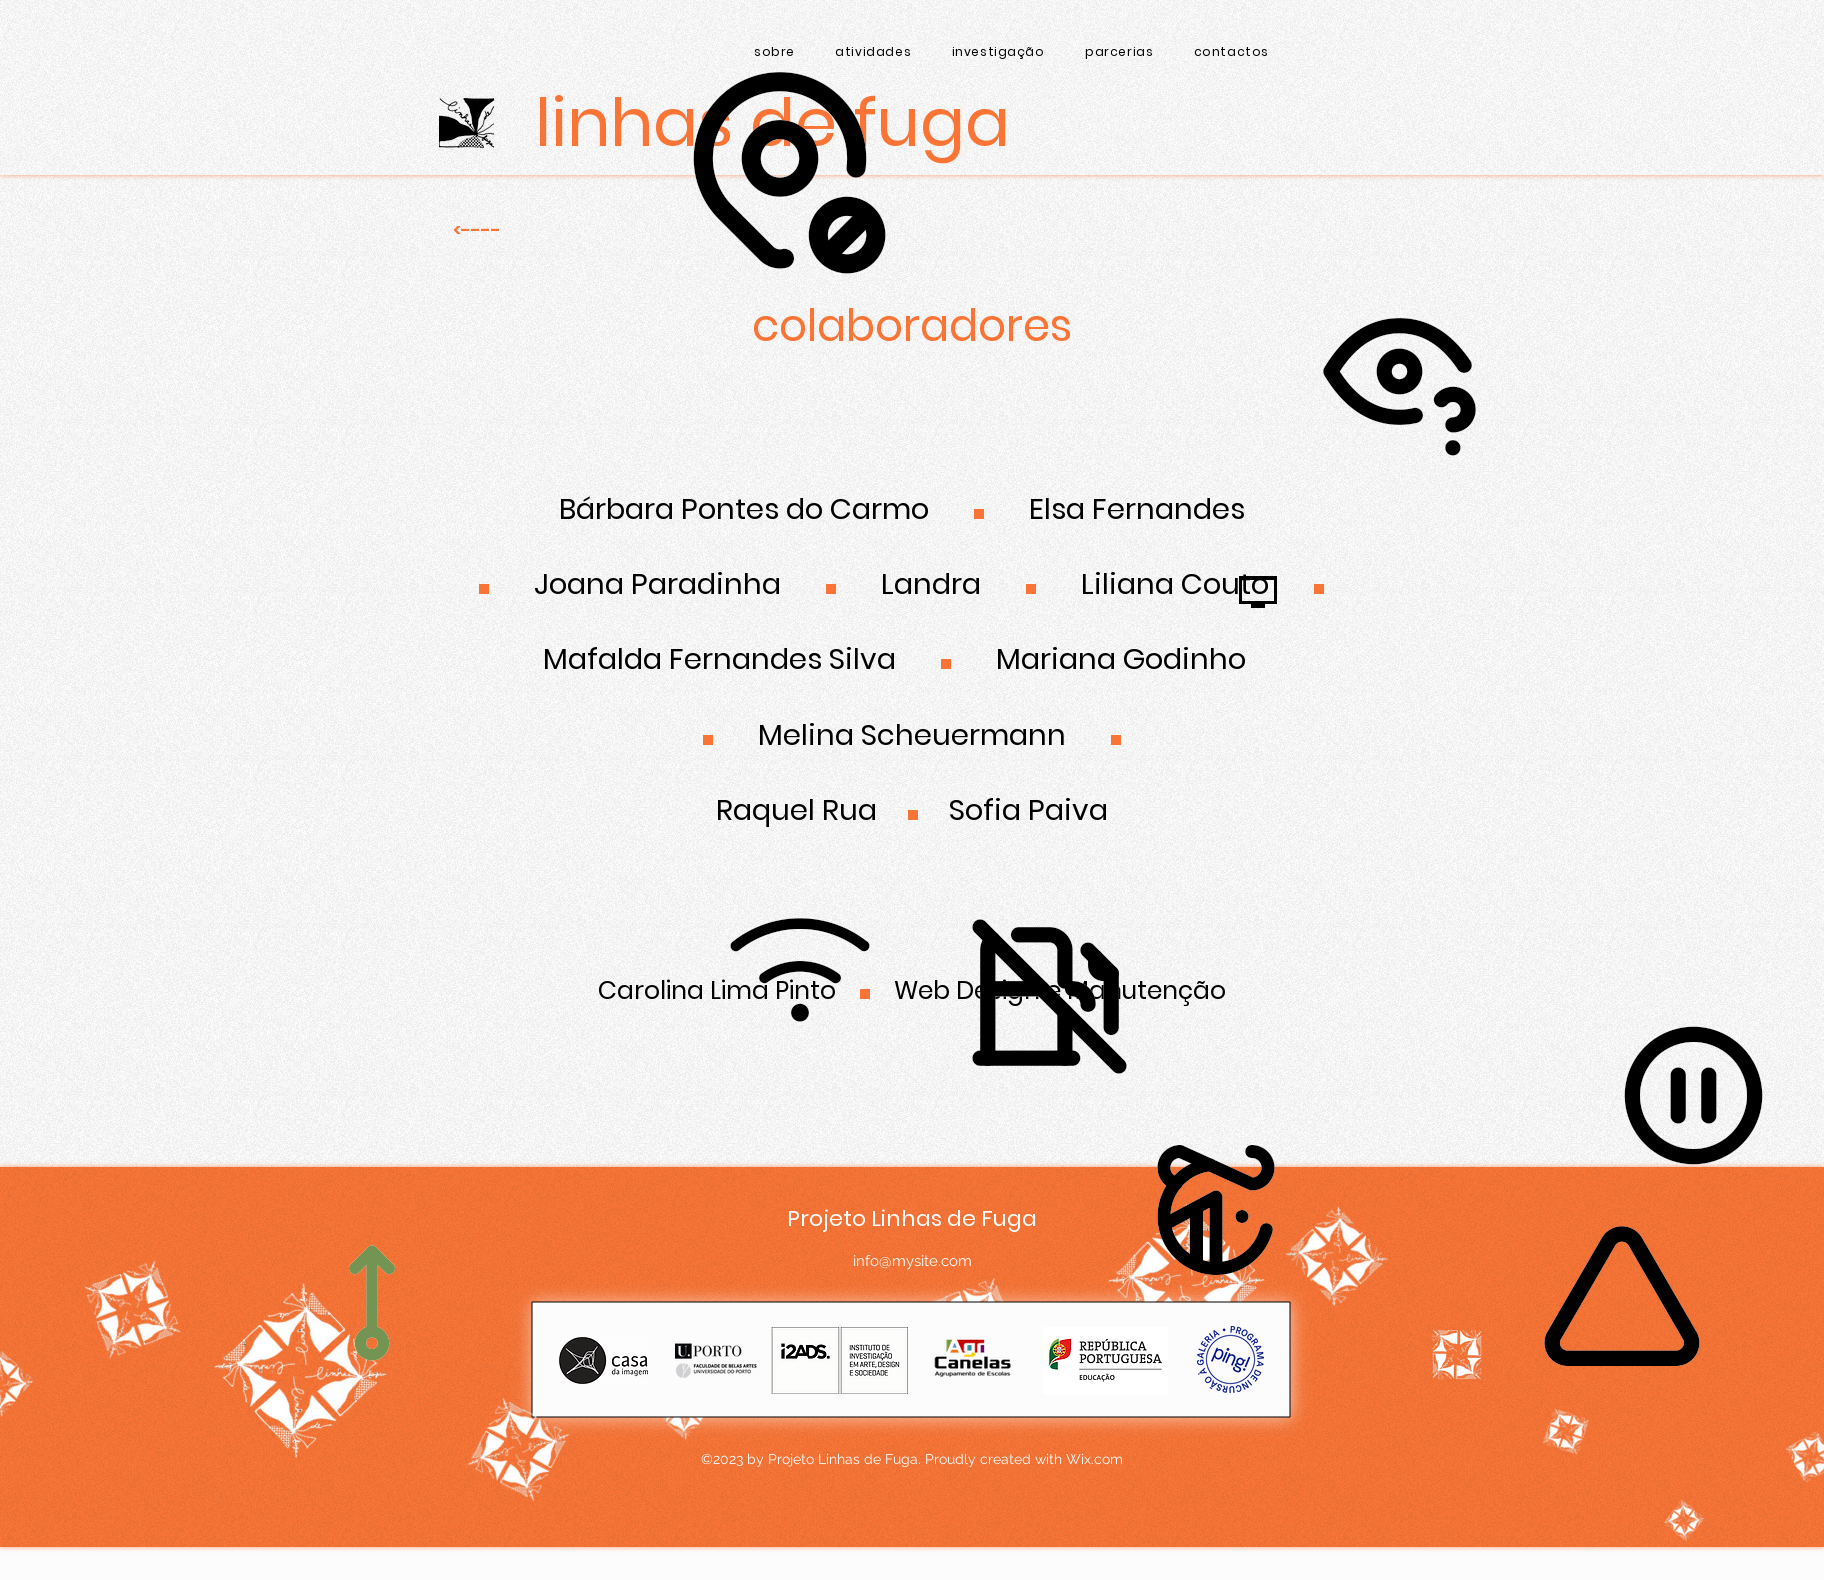  Describe the element at coordinates (780, 168) in the screenshot. I see `cancel or remove a location pin` at that location.